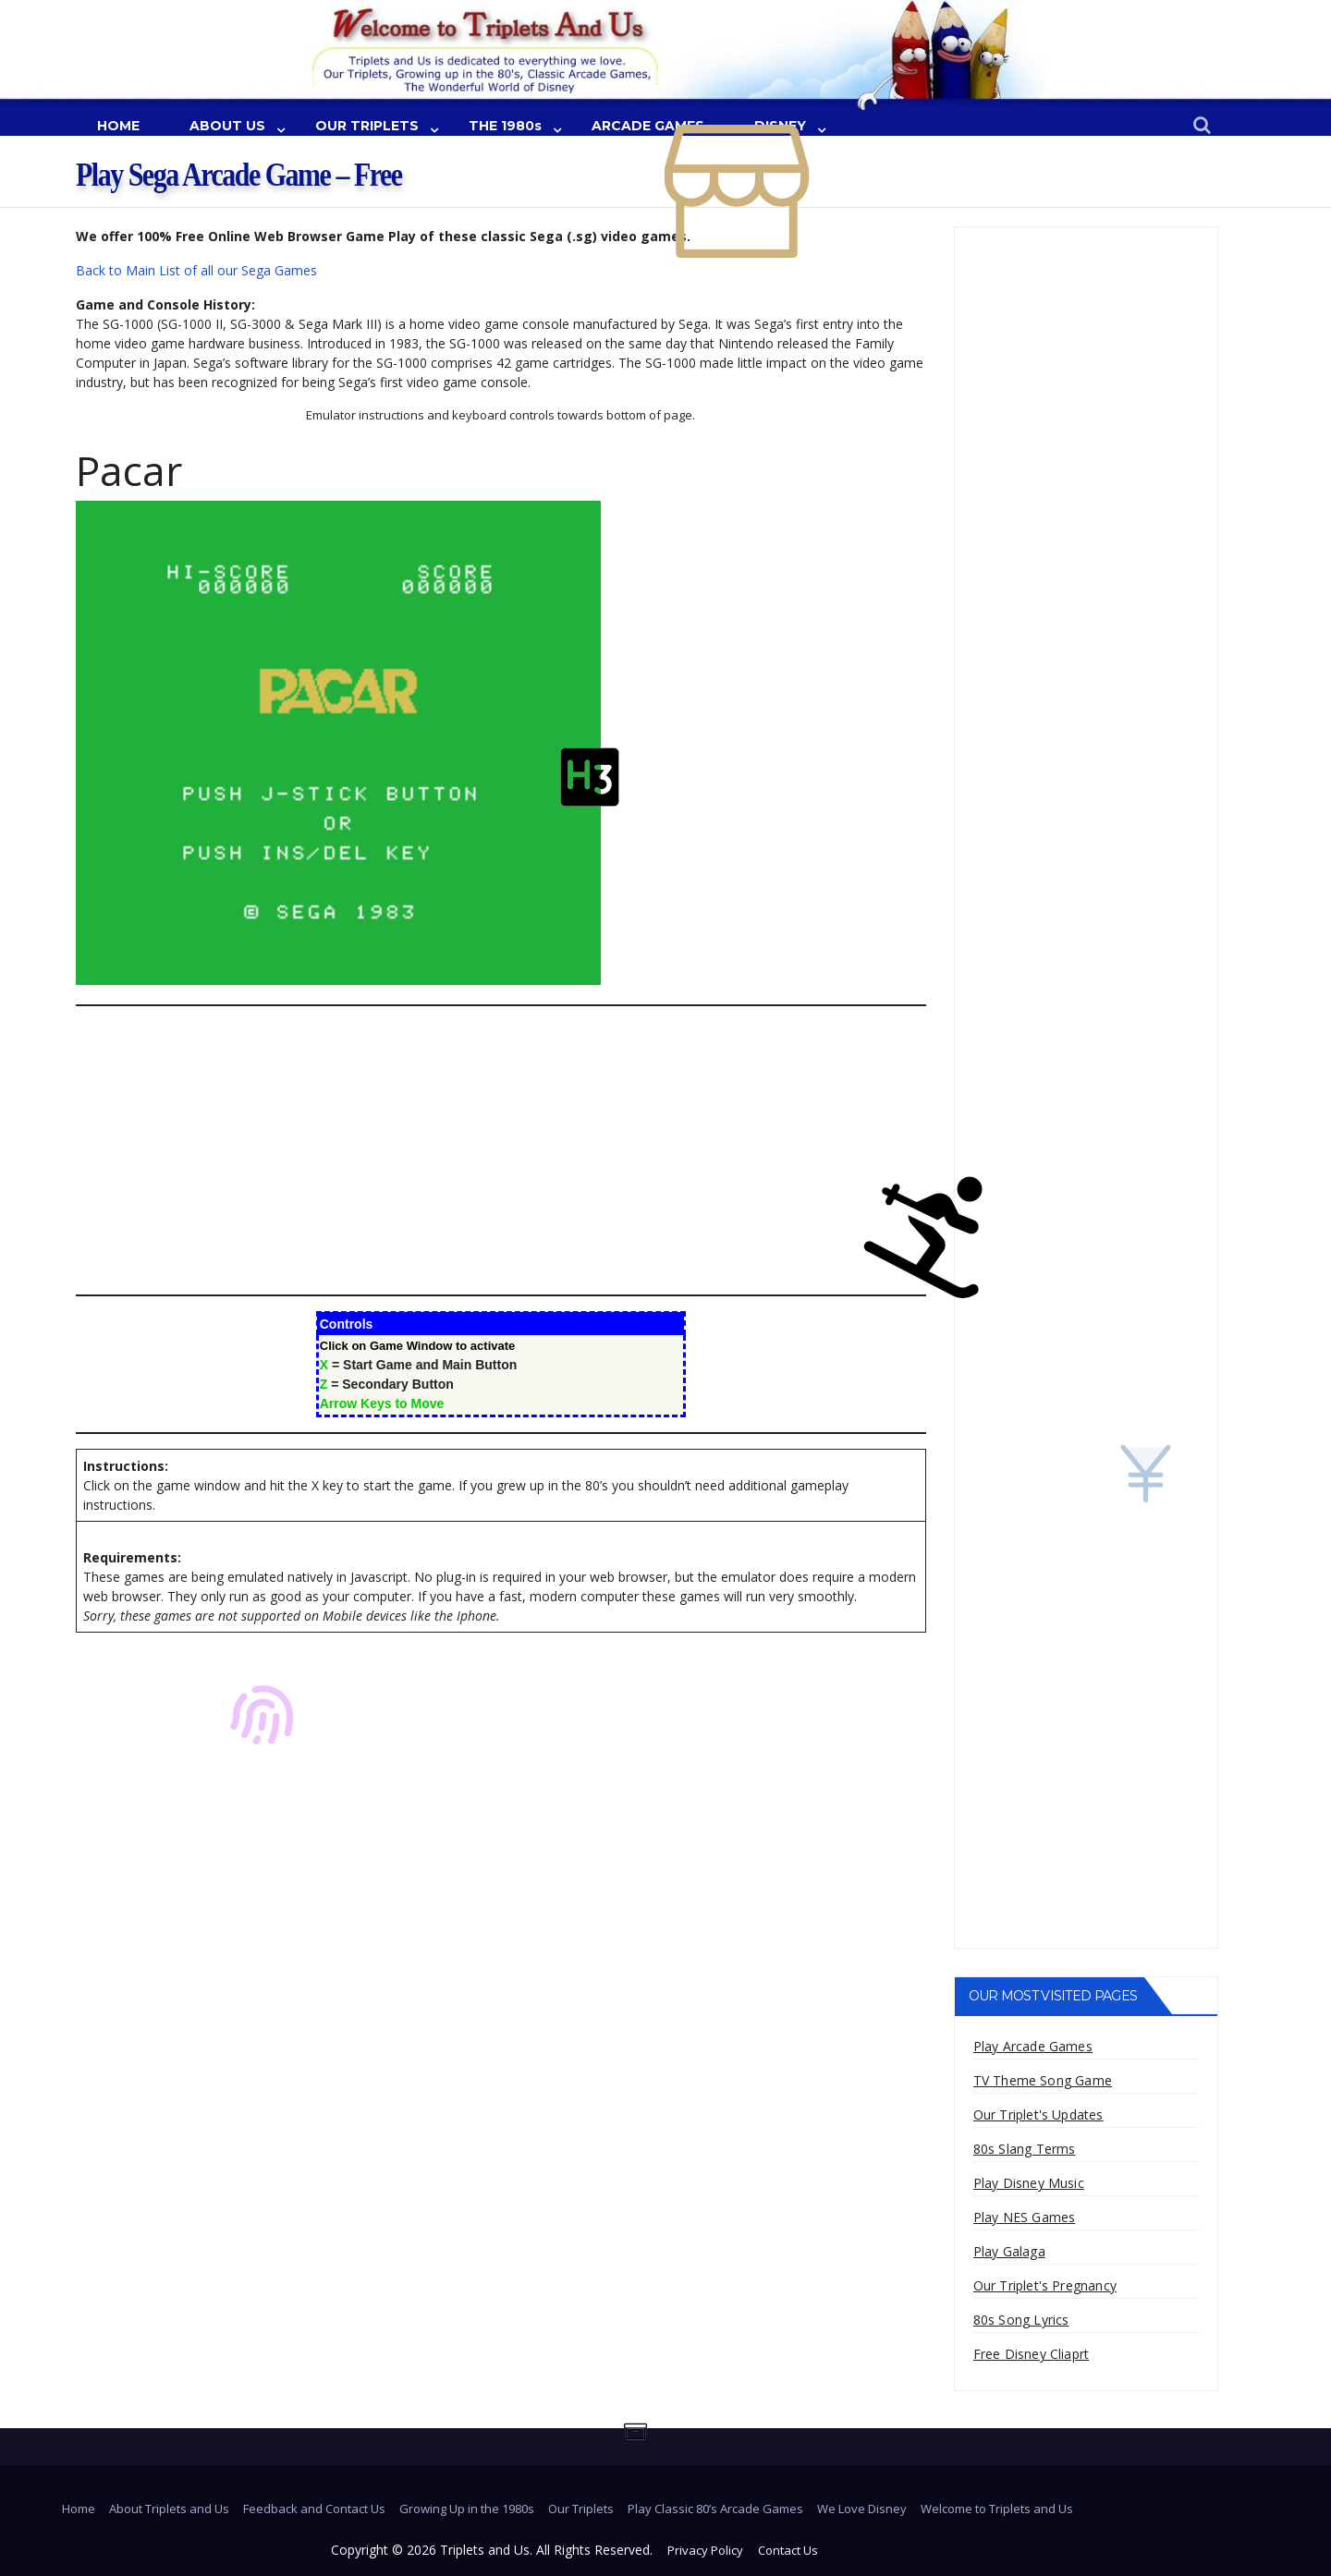 This screenshot has width=1331, height=2576. What do you see at coordinates (635, 2431) in the screenshot?
I see `archive selected items` at bounding box center [635, 2431].